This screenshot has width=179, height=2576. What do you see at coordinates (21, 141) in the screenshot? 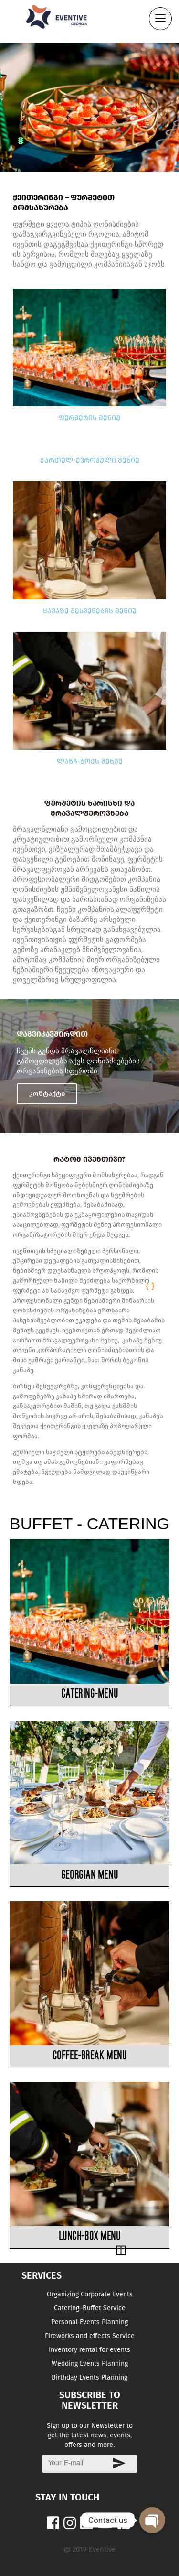
I see `view traffic conditions` at bounding box center [21, 141].